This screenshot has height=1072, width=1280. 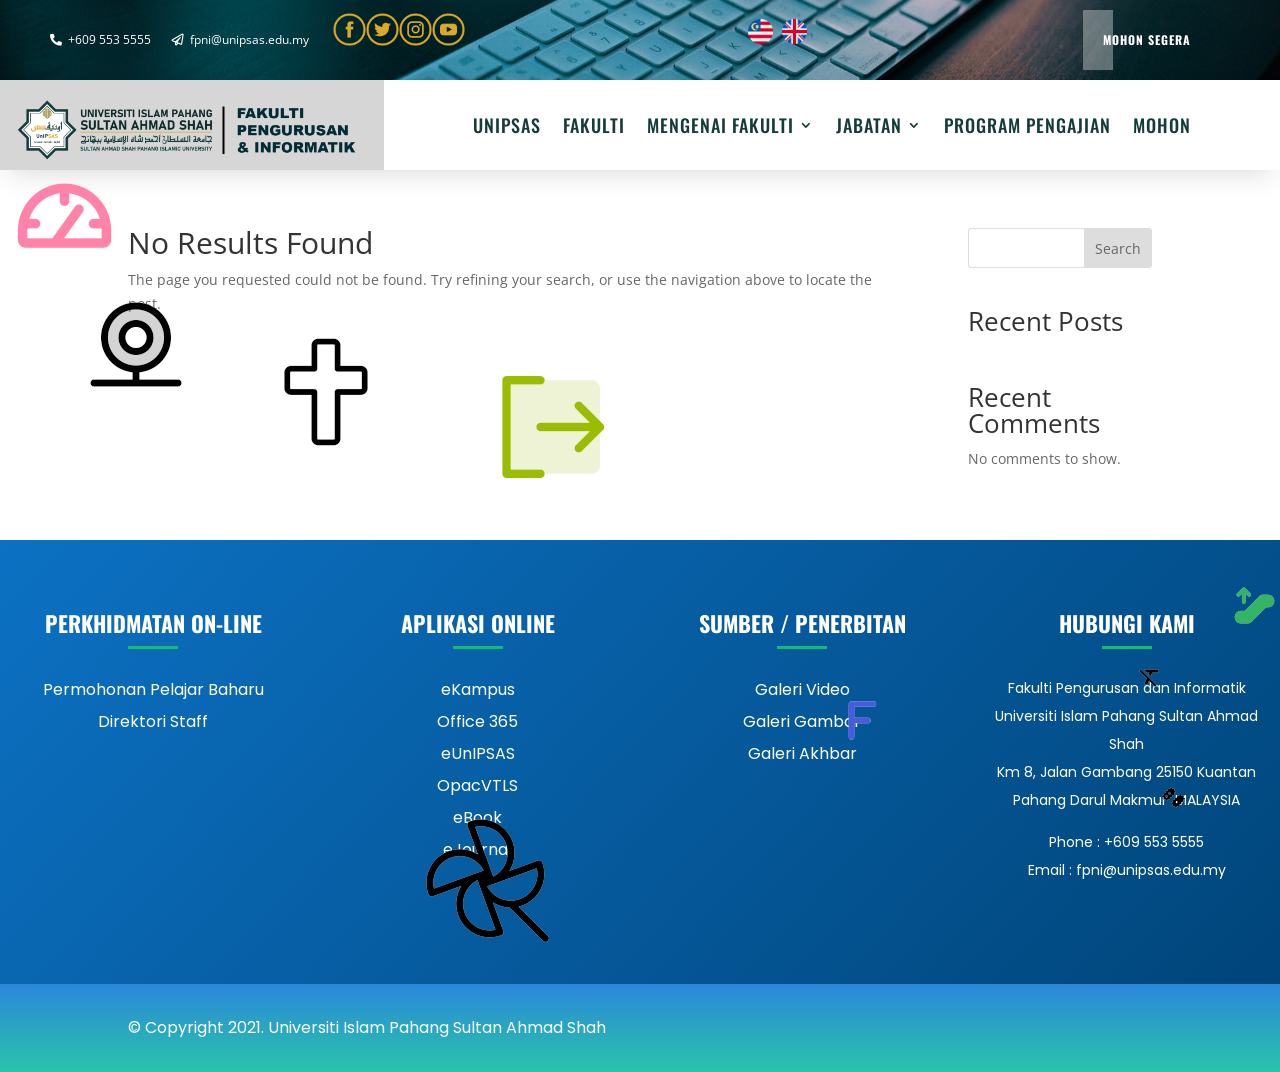 I want to click on view performance metrics or speed, so click(x=64, y=220).